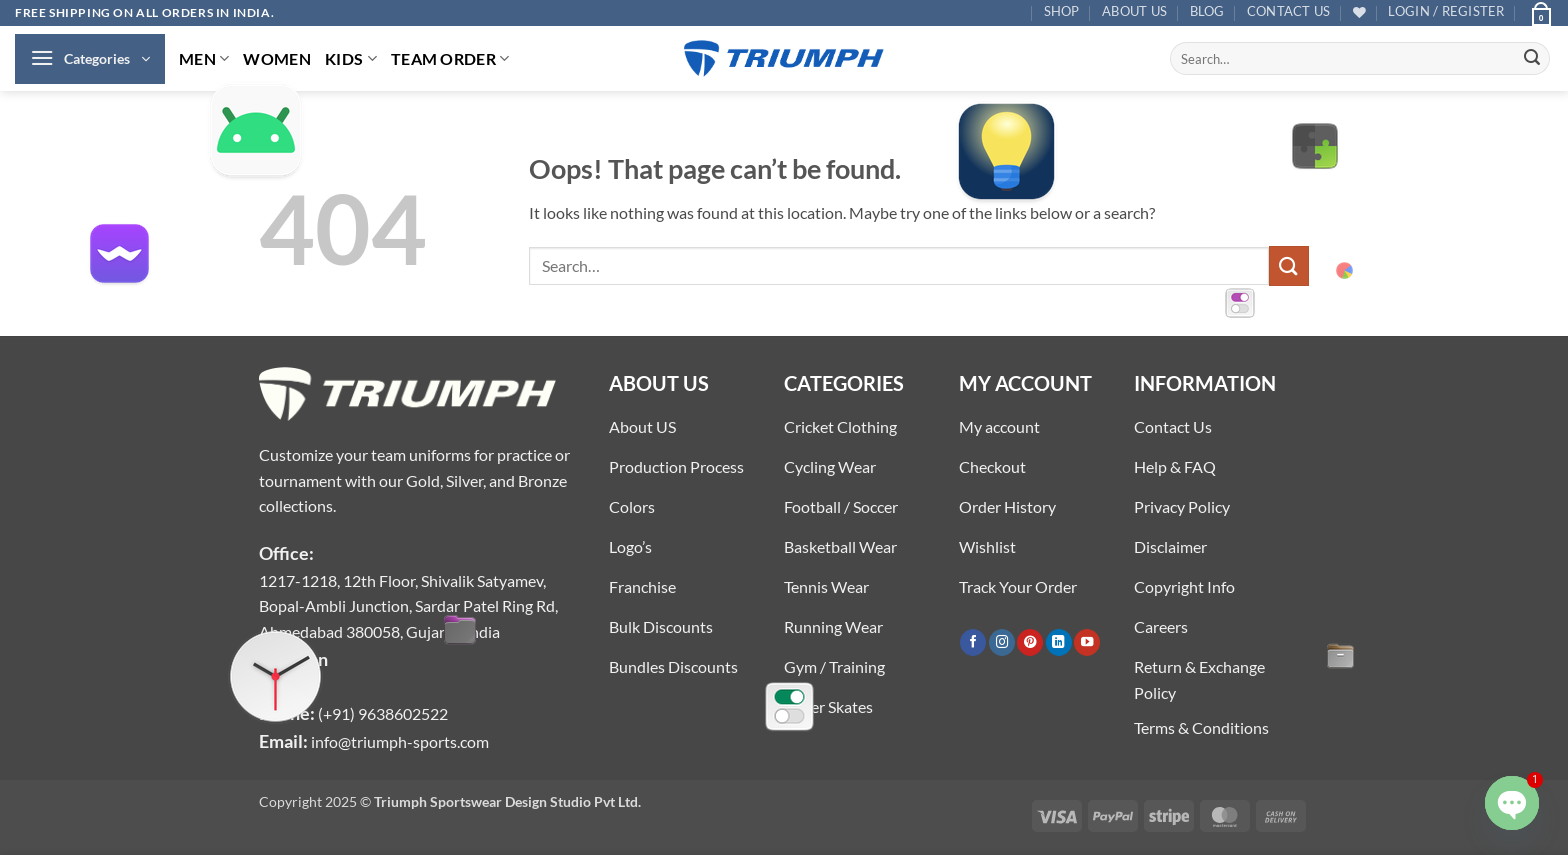 The image size is (1568, 855). I want to click on open photometric viewer app, so click(1006, 151).